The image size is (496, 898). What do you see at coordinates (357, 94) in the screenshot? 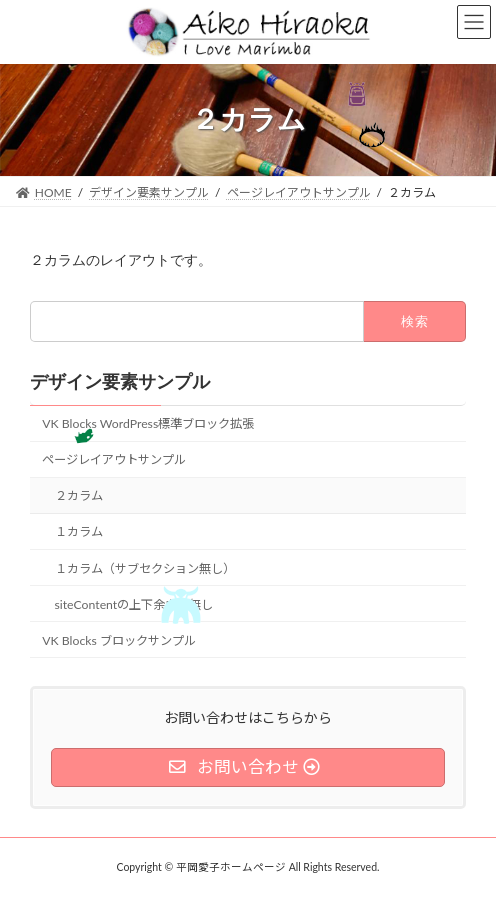
I see `access school or education features` at bounding box center [357, 94].